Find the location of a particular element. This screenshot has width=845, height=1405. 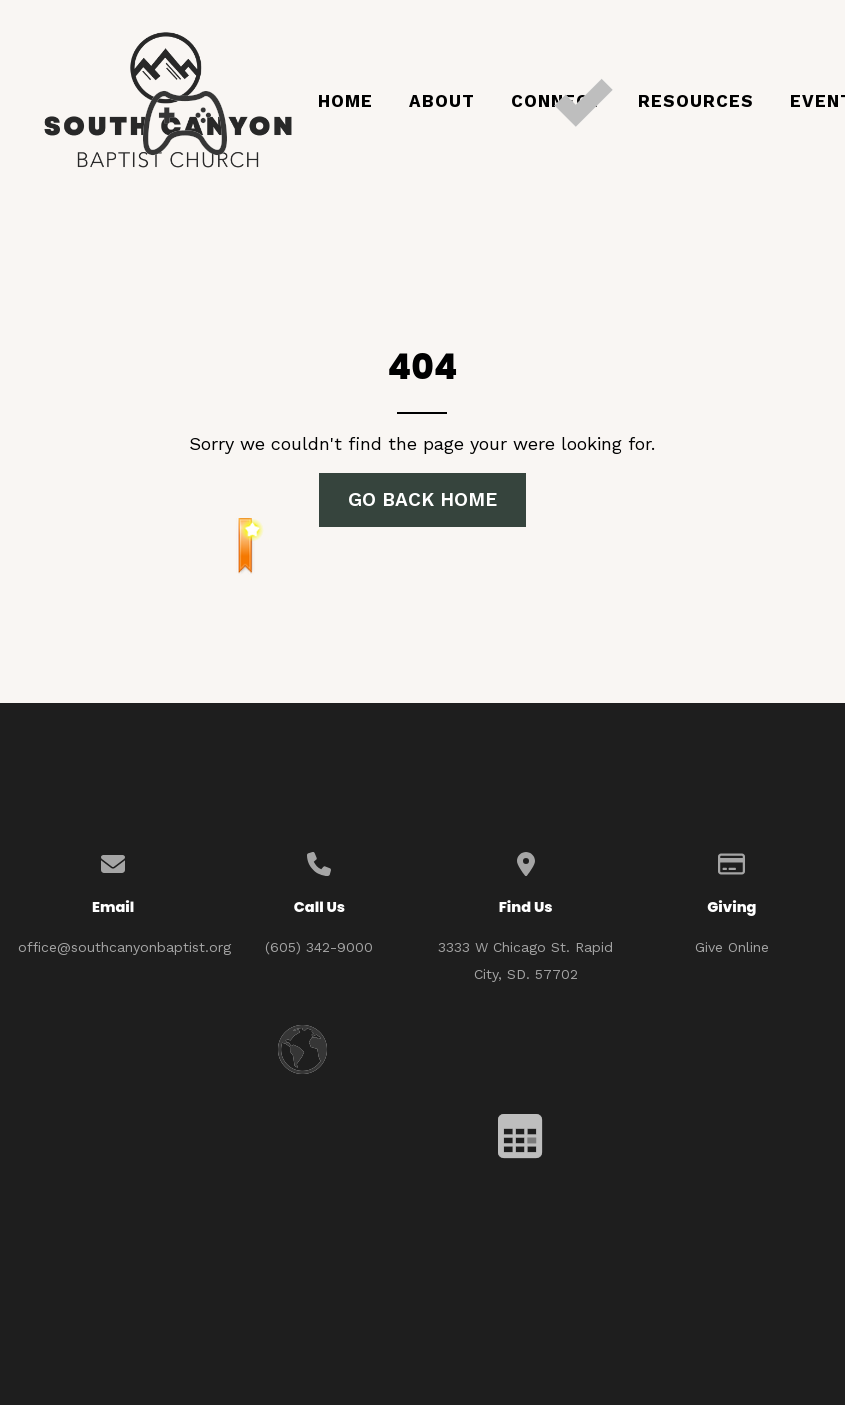

add a new bookmark is located at coordinates (247, 547).